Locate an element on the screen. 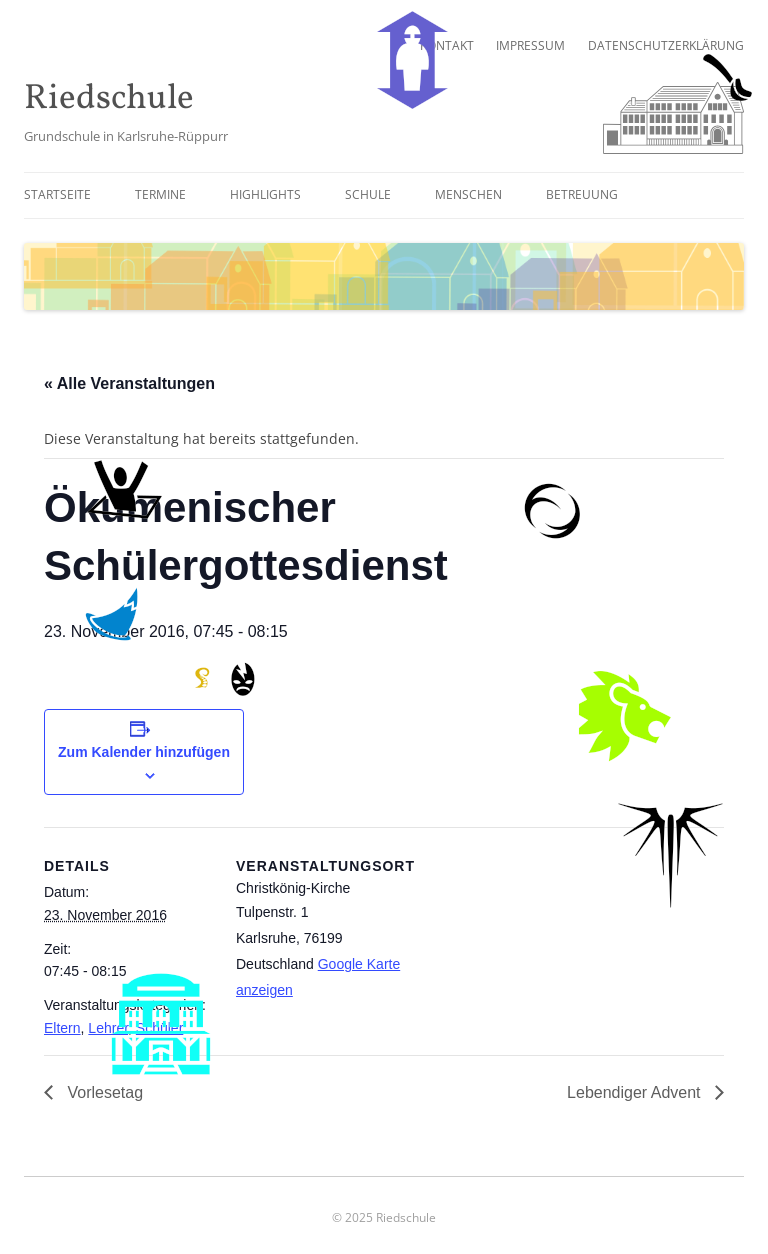 The image size is (768, 1254). visit the saloon or tavern in-game is located at coordinates (161, 1024).